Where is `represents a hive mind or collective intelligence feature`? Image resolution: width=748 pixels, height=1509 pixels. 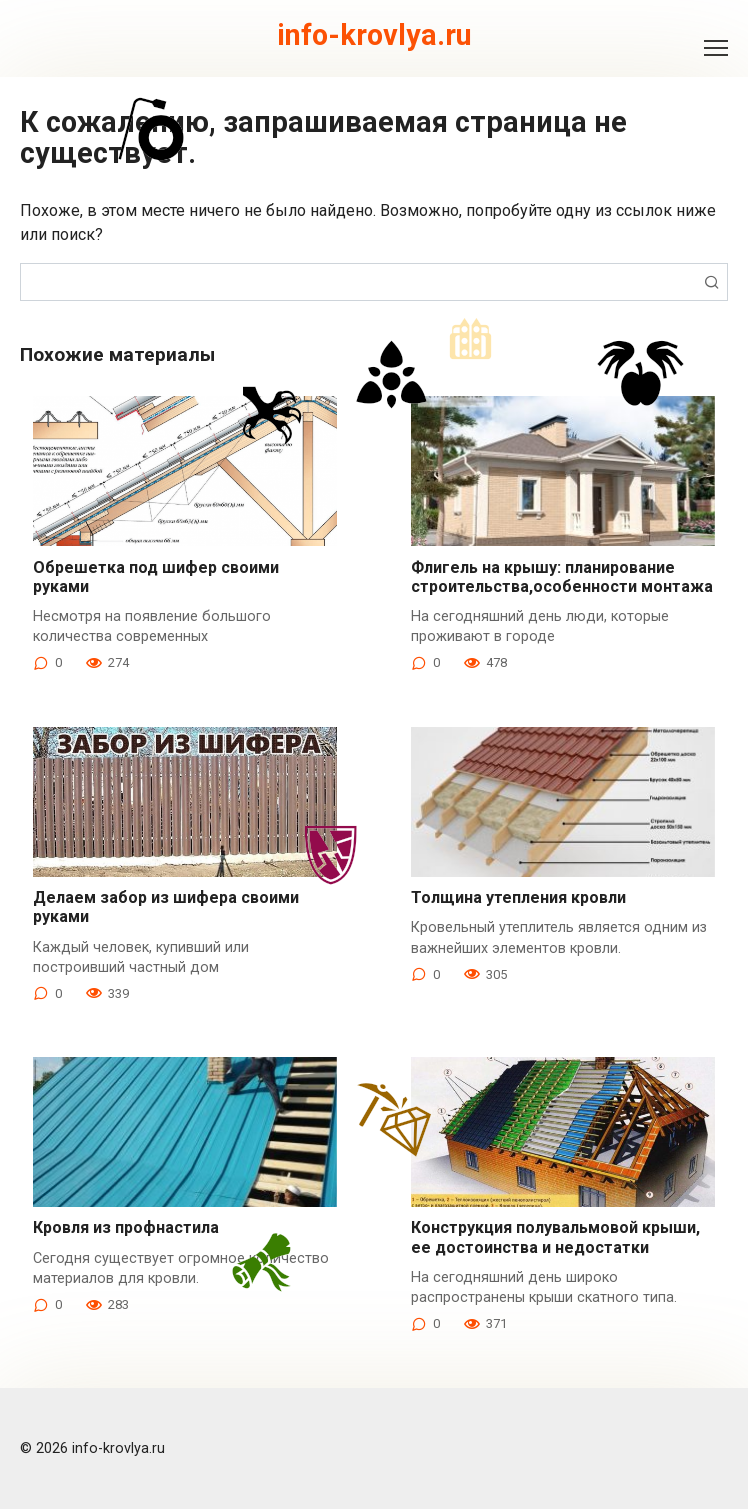
represents a hive mind or collective intelligence feature is located at coordinates (391, 374).